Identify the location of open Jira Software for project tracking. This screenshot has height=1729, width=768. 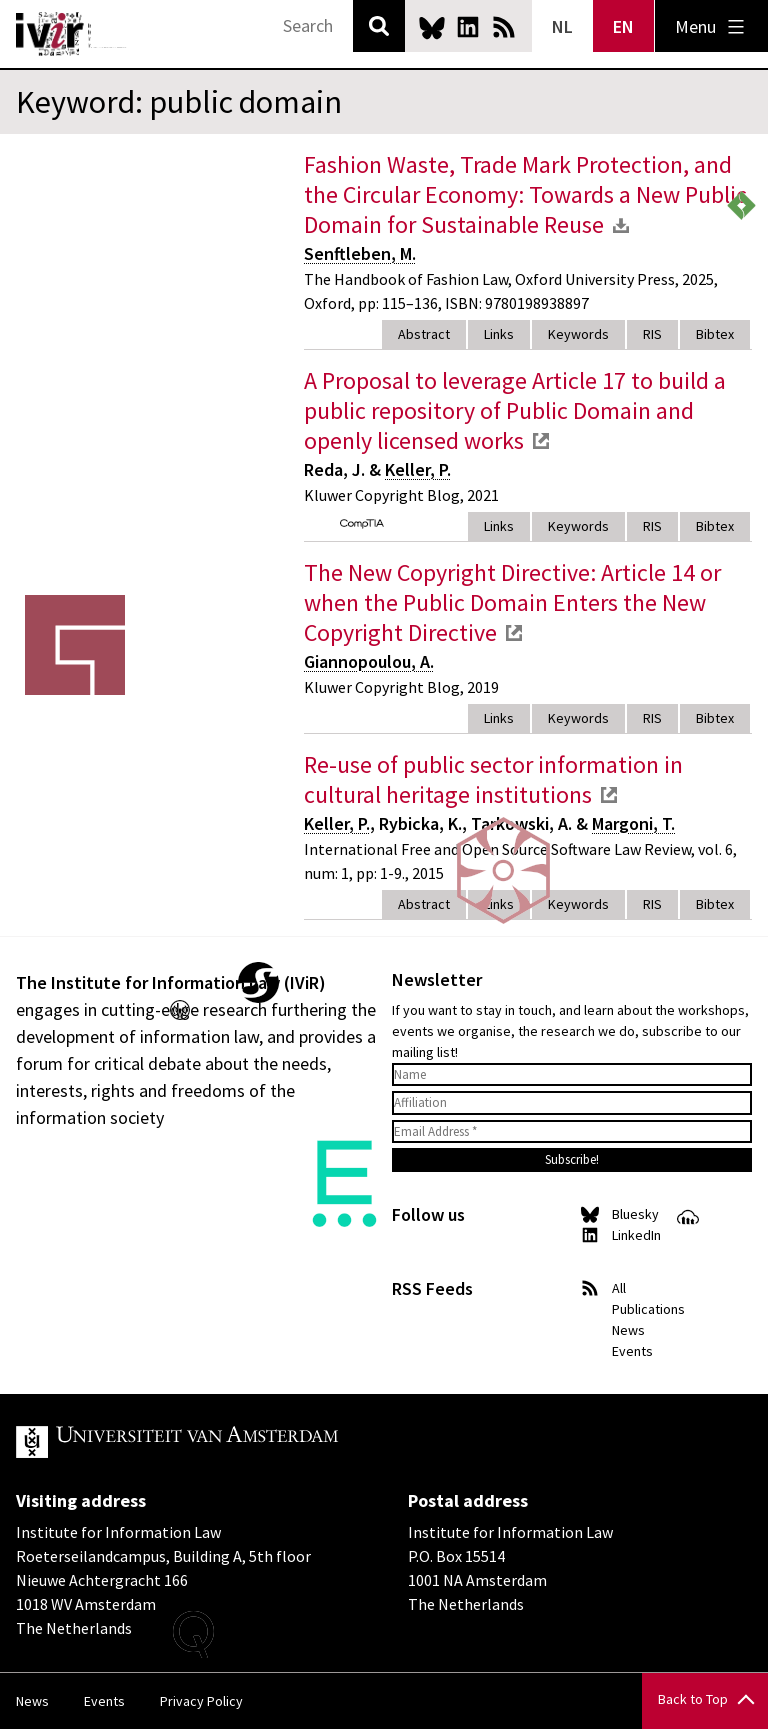
(741, 205).